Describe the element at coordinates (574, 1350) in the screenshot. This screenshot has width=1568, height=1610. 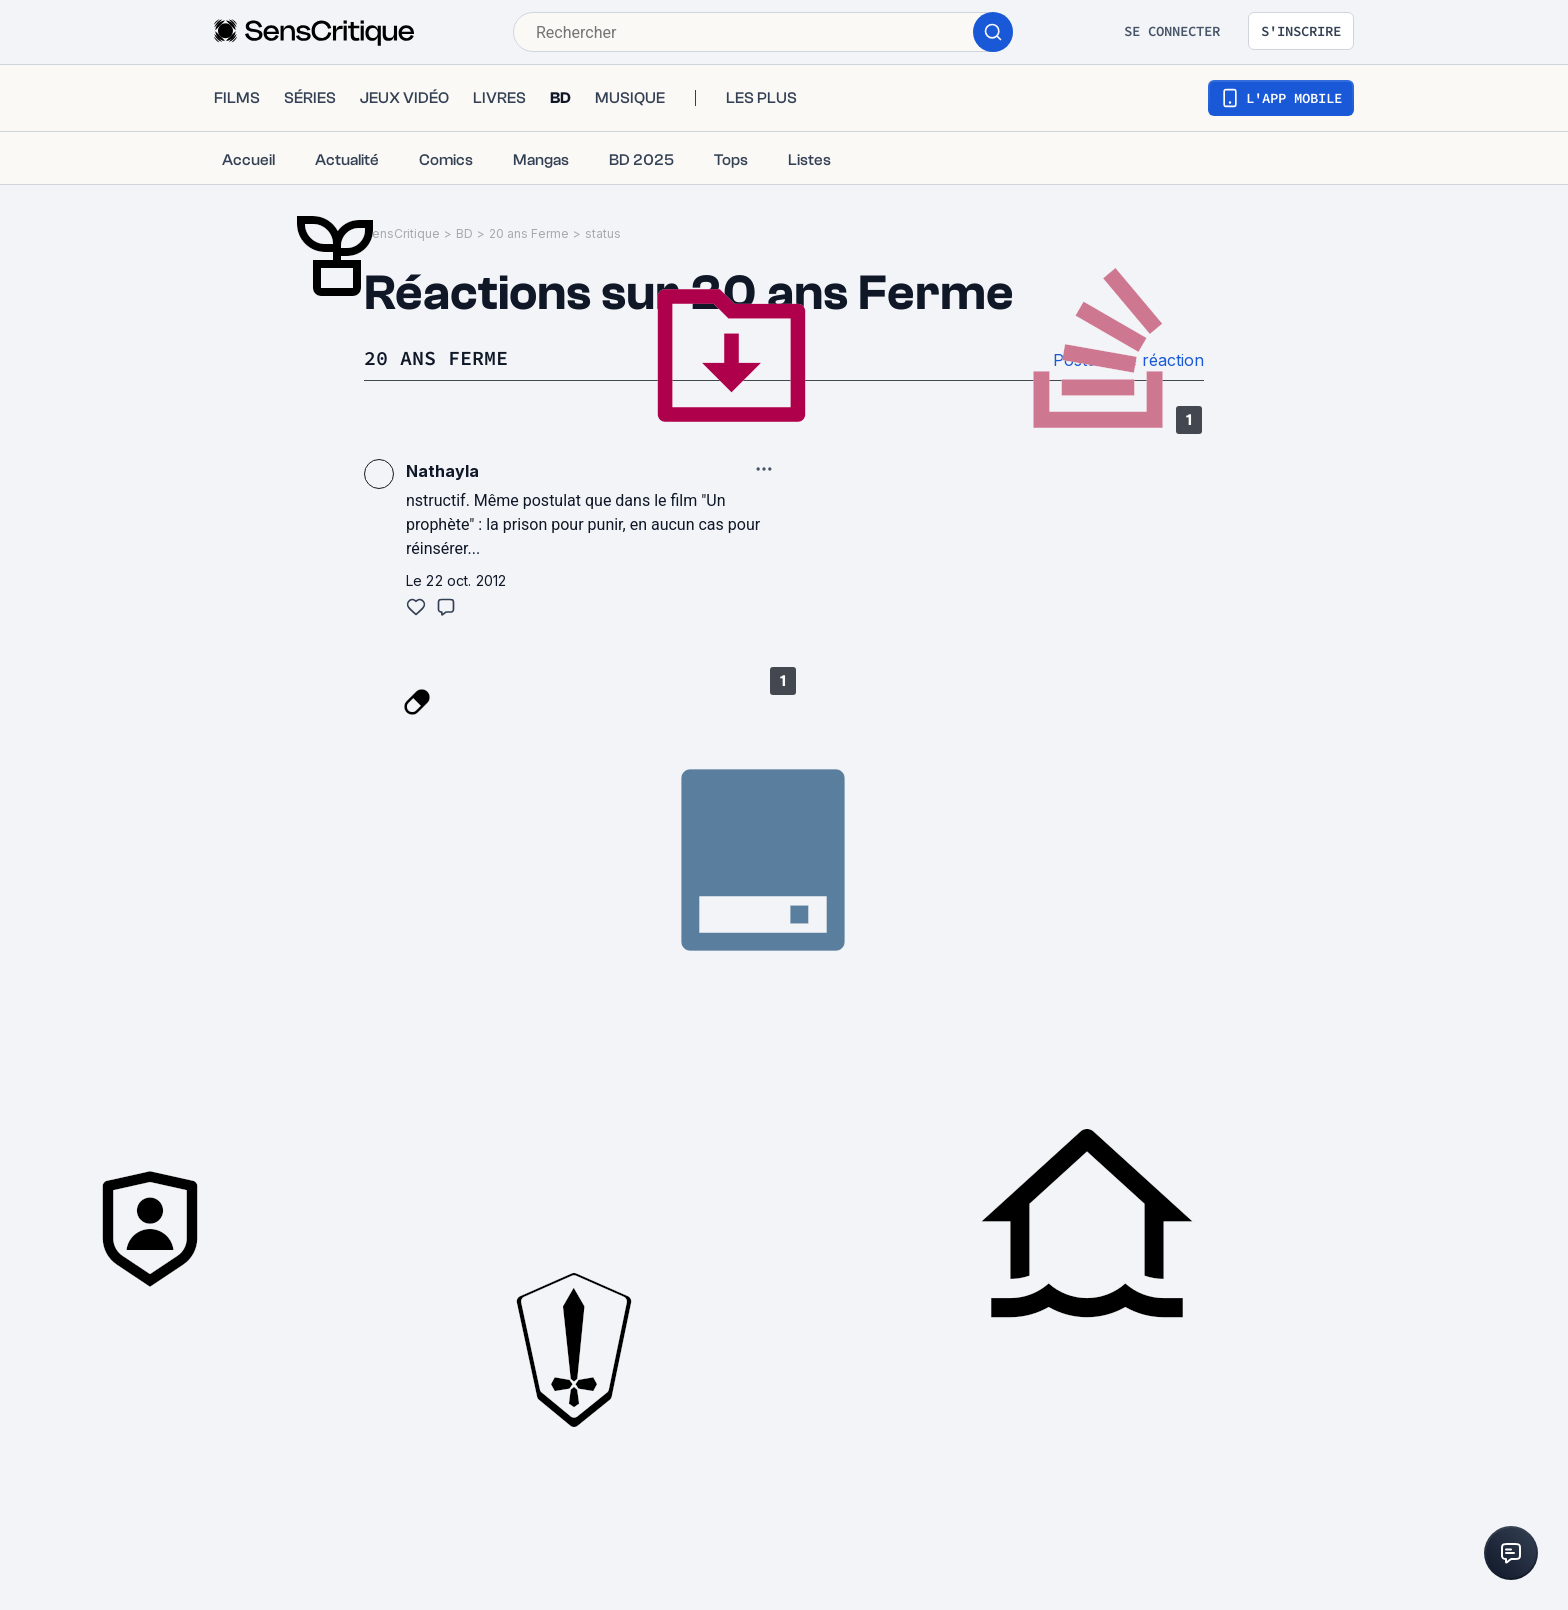
I see `launch heroic games launcher` at that location.